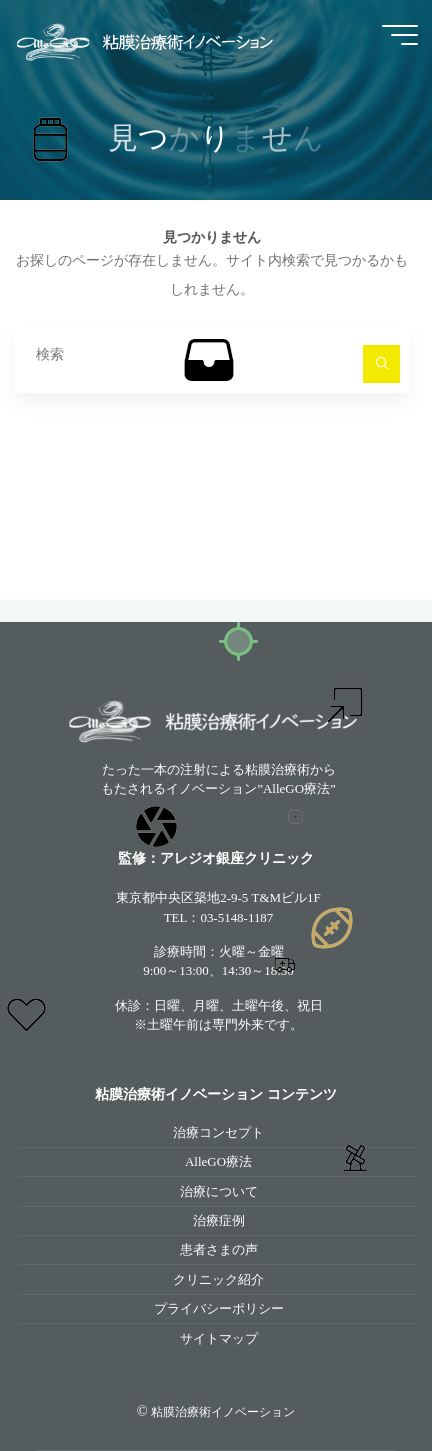  Describe the element at coordinates (50, 139) in the screenshot. I see `view or manage labeled containers` at that location.